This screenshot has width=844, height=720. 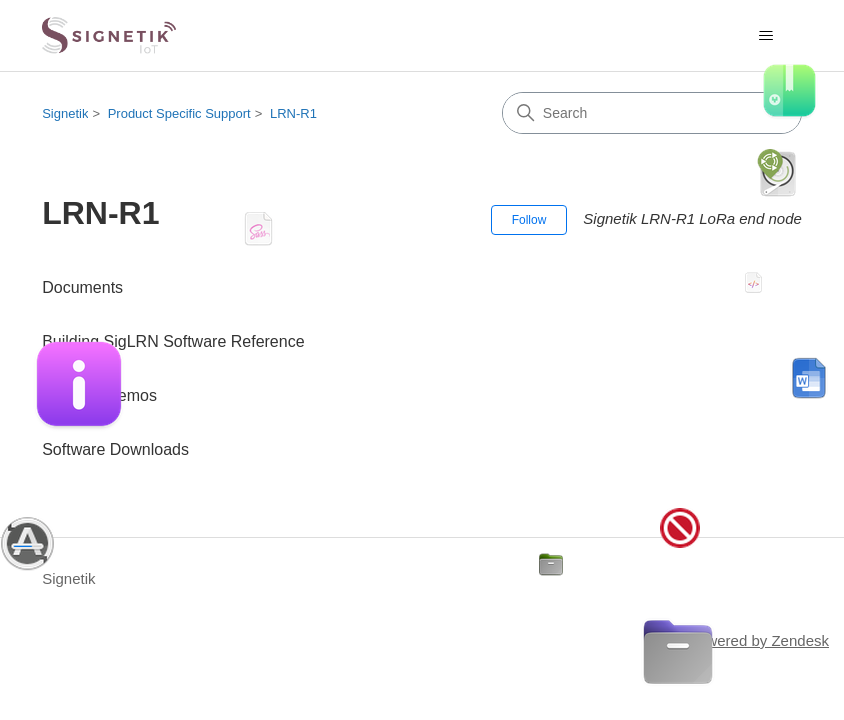 I want to click on open yast software group manager, so click(x=789, y=90).